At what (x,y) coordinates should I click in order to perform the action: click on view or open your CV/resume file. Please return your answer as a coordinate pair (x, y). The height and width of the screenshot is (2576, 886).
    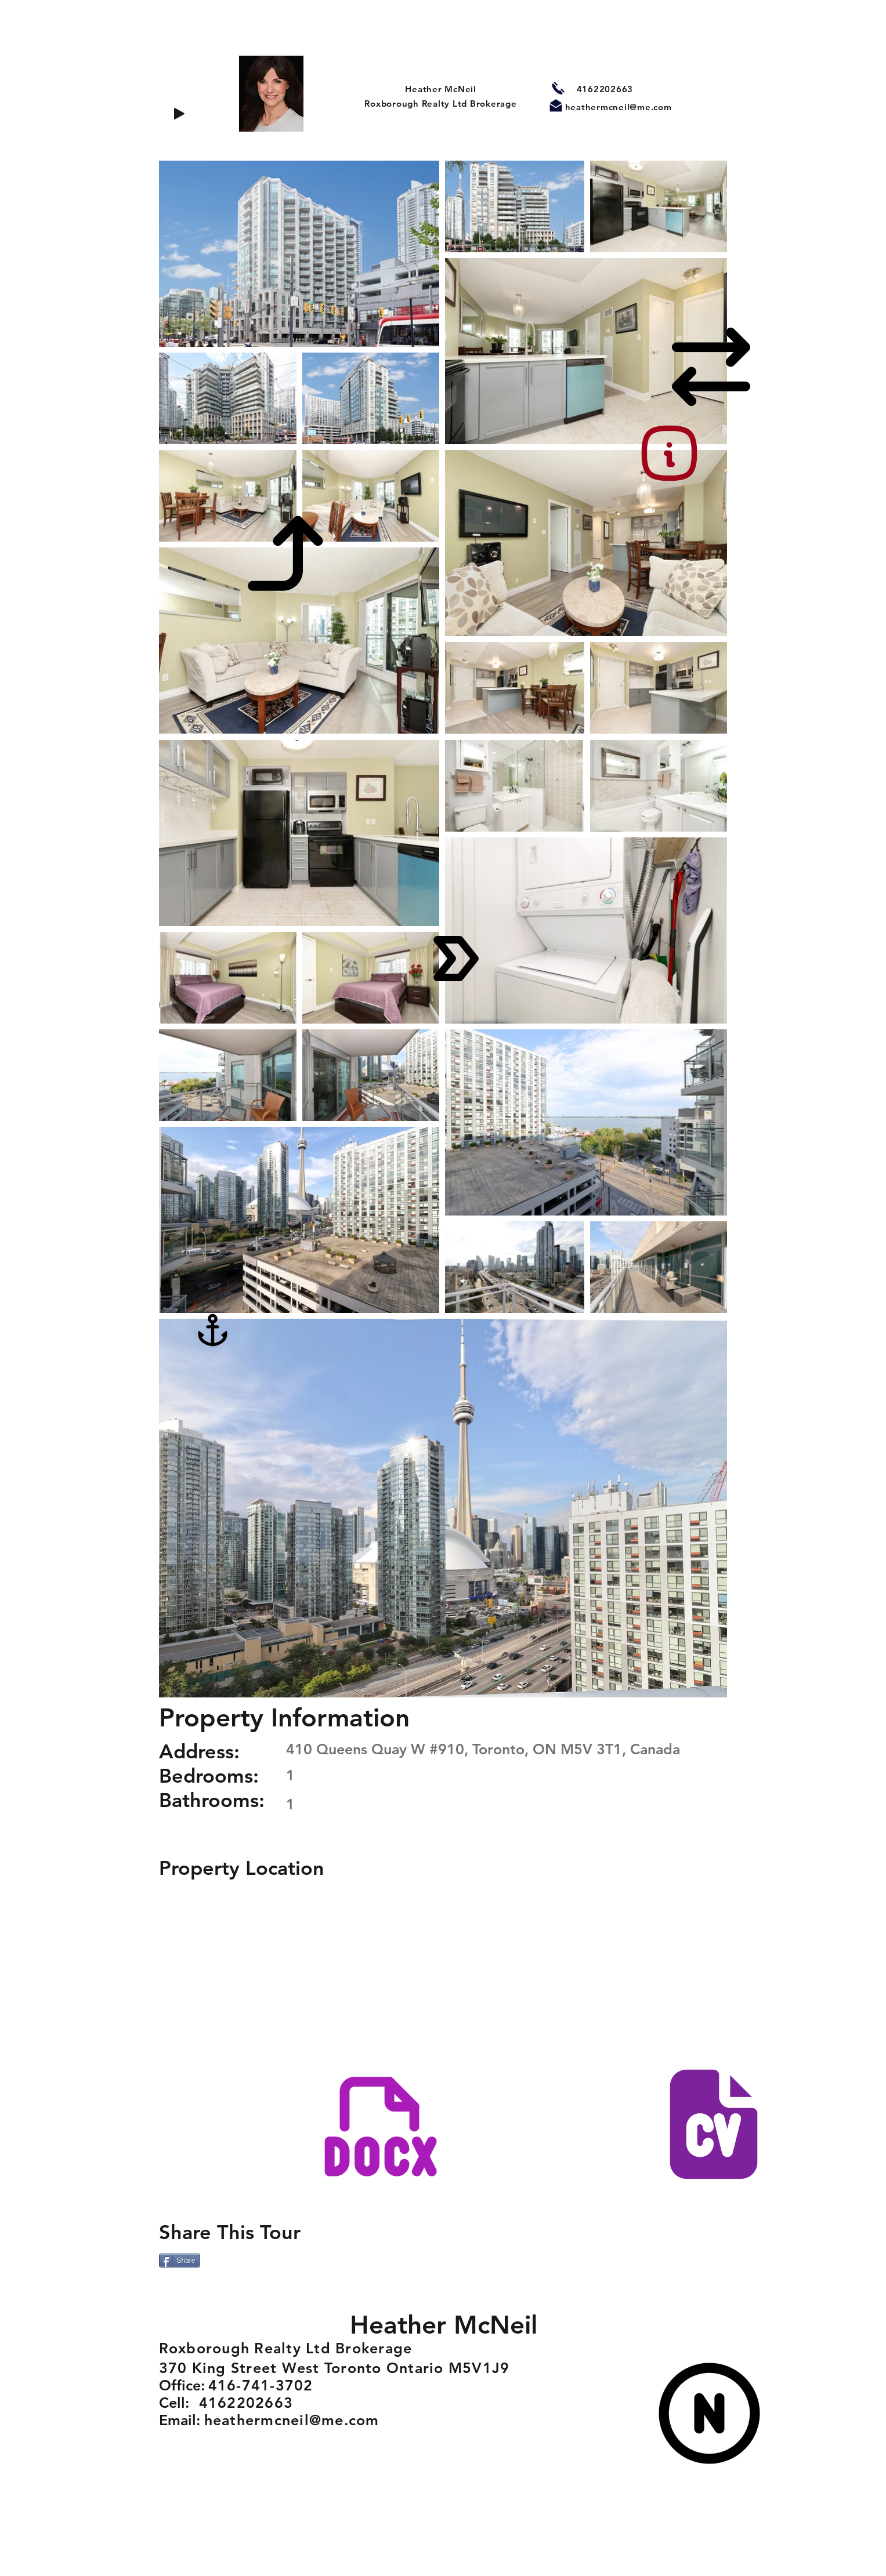
    Looking at the image, I should click on (714, 2124).